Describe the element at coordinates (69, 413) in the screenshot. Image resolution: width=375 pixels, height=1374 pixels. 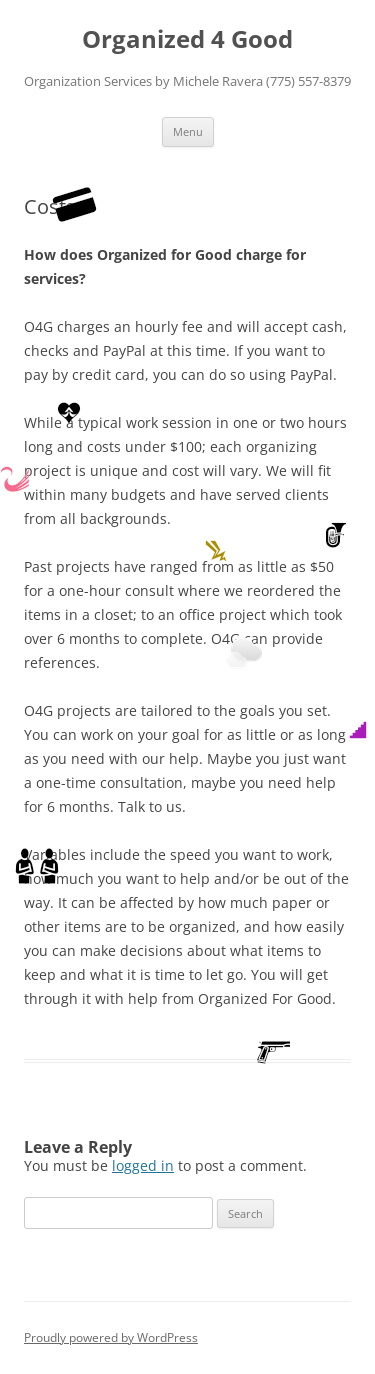
I see `select a cheerful or happy mood` at that location.